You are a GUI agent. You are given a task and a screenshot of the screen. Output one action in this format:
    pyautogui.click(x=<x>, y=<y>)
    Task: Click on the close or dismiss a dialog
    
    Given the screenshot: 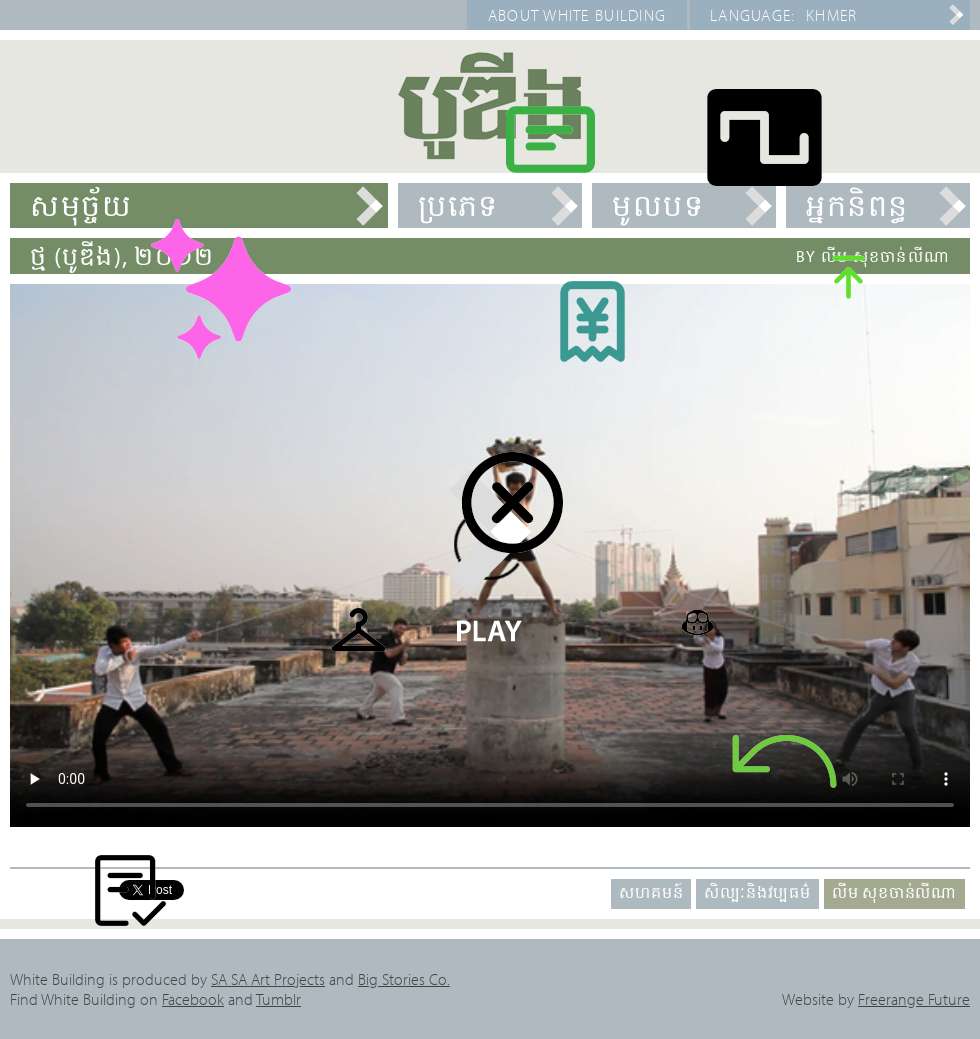 What is the action you would take?
    pyautogui.click(x=512, y=502)
    